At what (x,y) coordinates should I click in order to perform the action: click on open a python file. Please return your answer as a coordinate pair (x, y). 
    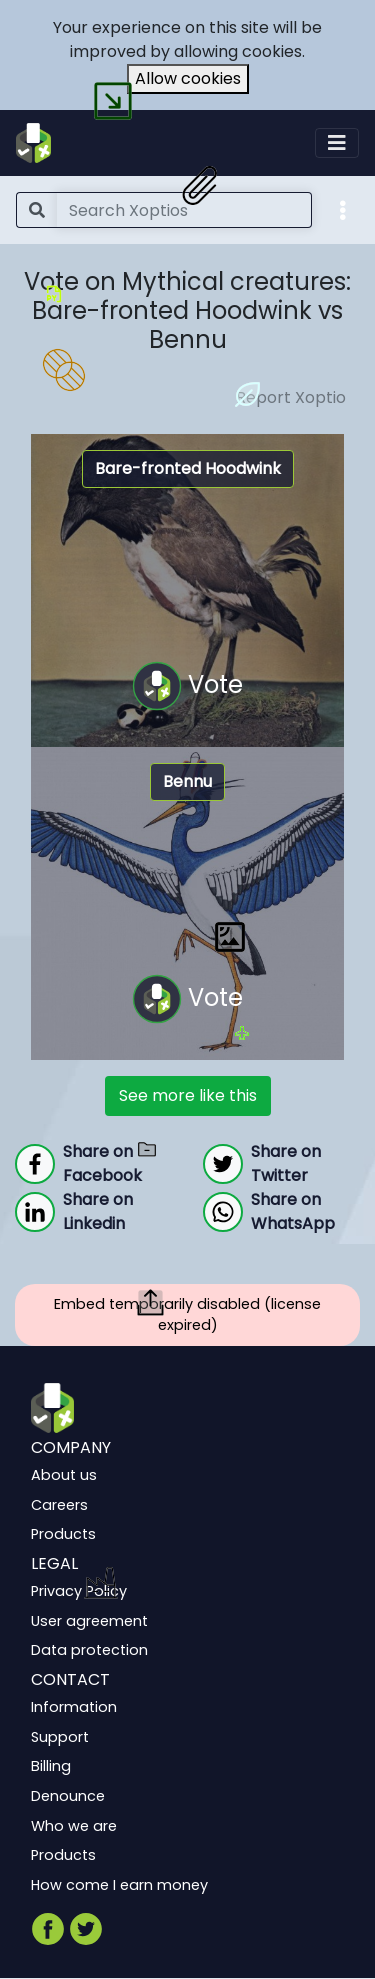
    Looking at the image, I should click on (54, 294).